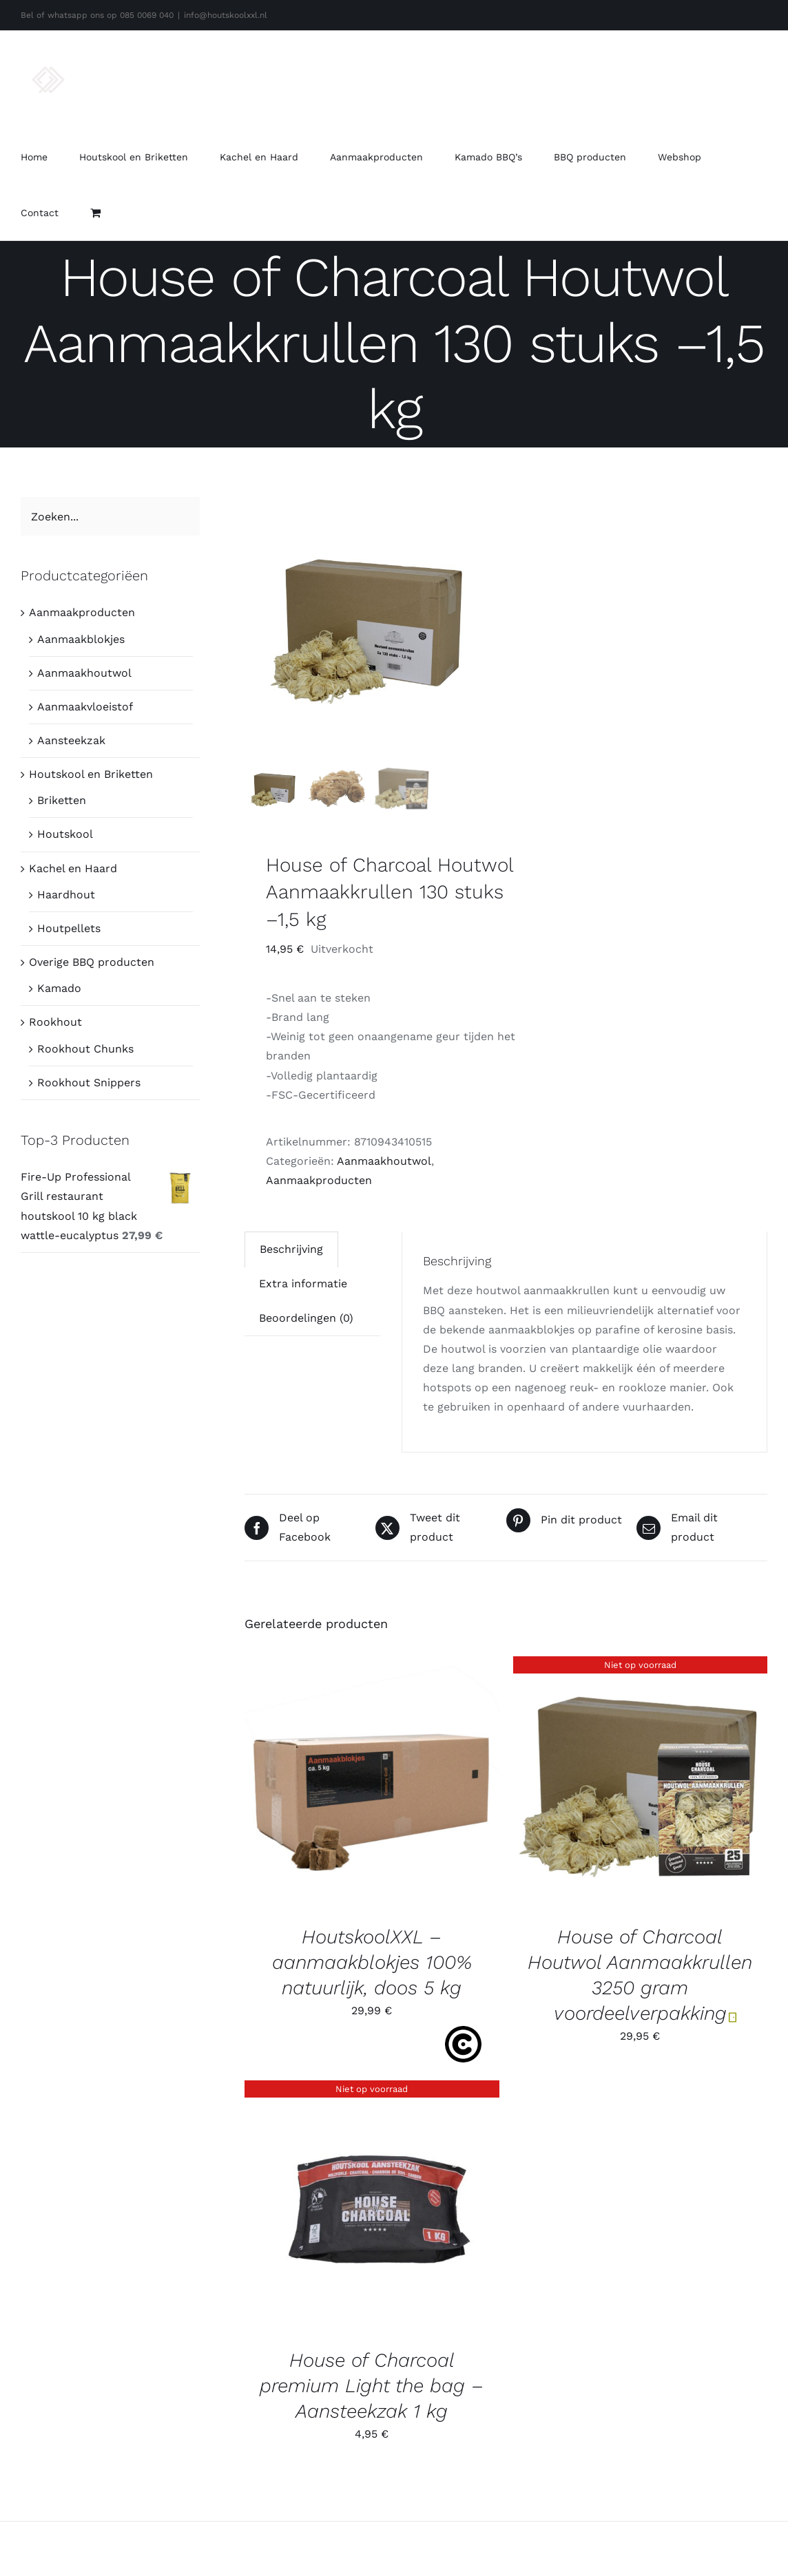 This screenshot has width=788, height=2576. I want to click on exit or log out of the application, so click(732, 2017).